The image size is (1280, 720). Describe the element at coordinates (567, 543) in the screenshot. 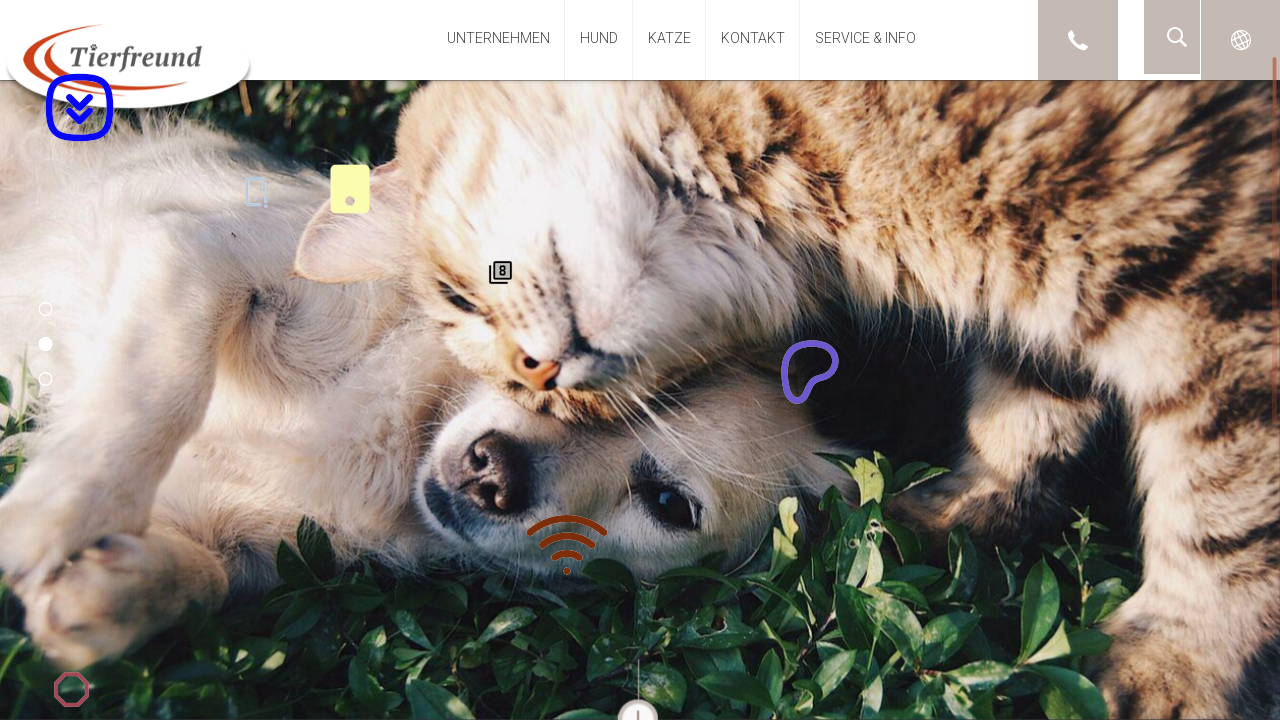

I see `view wireless network connection status` at that location.